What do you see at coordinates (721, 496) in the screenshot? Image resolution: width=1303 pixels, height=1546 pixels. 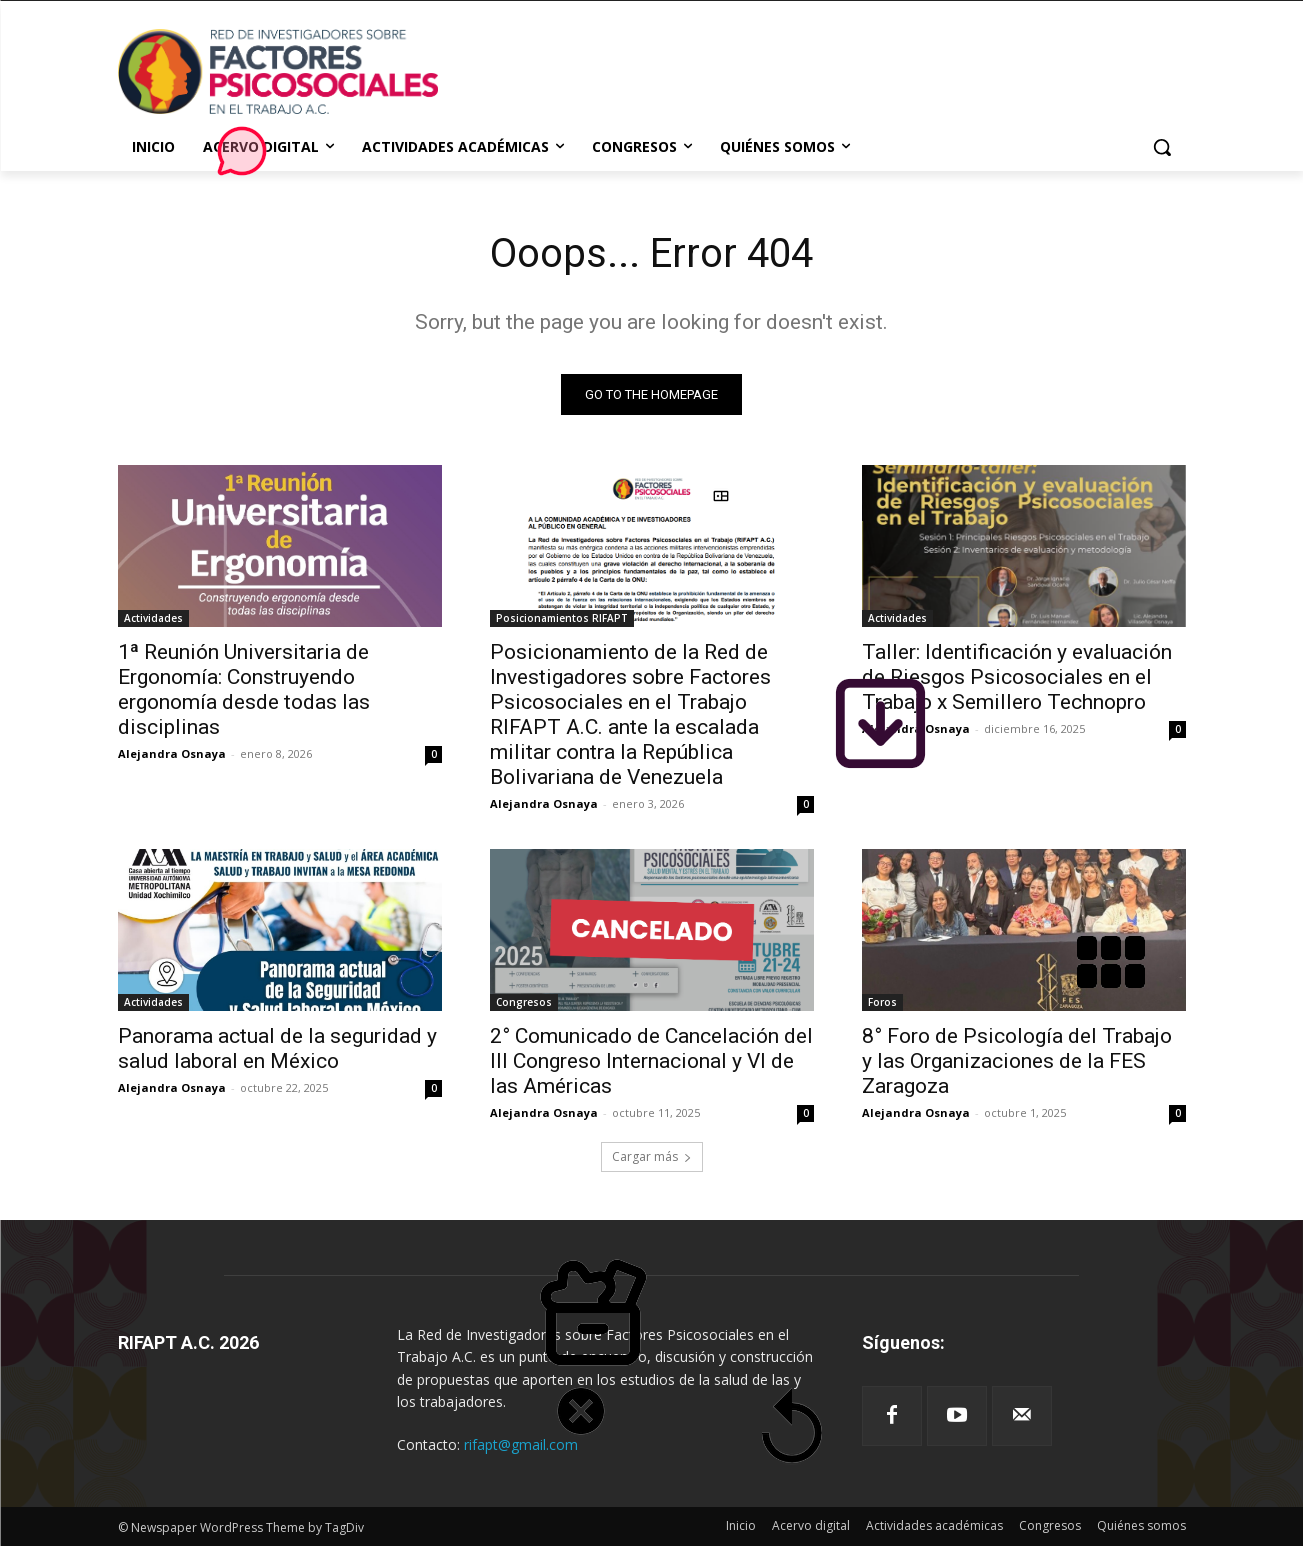 I see `view nearby bento or lunch spots` at bounding box center [721, 496].